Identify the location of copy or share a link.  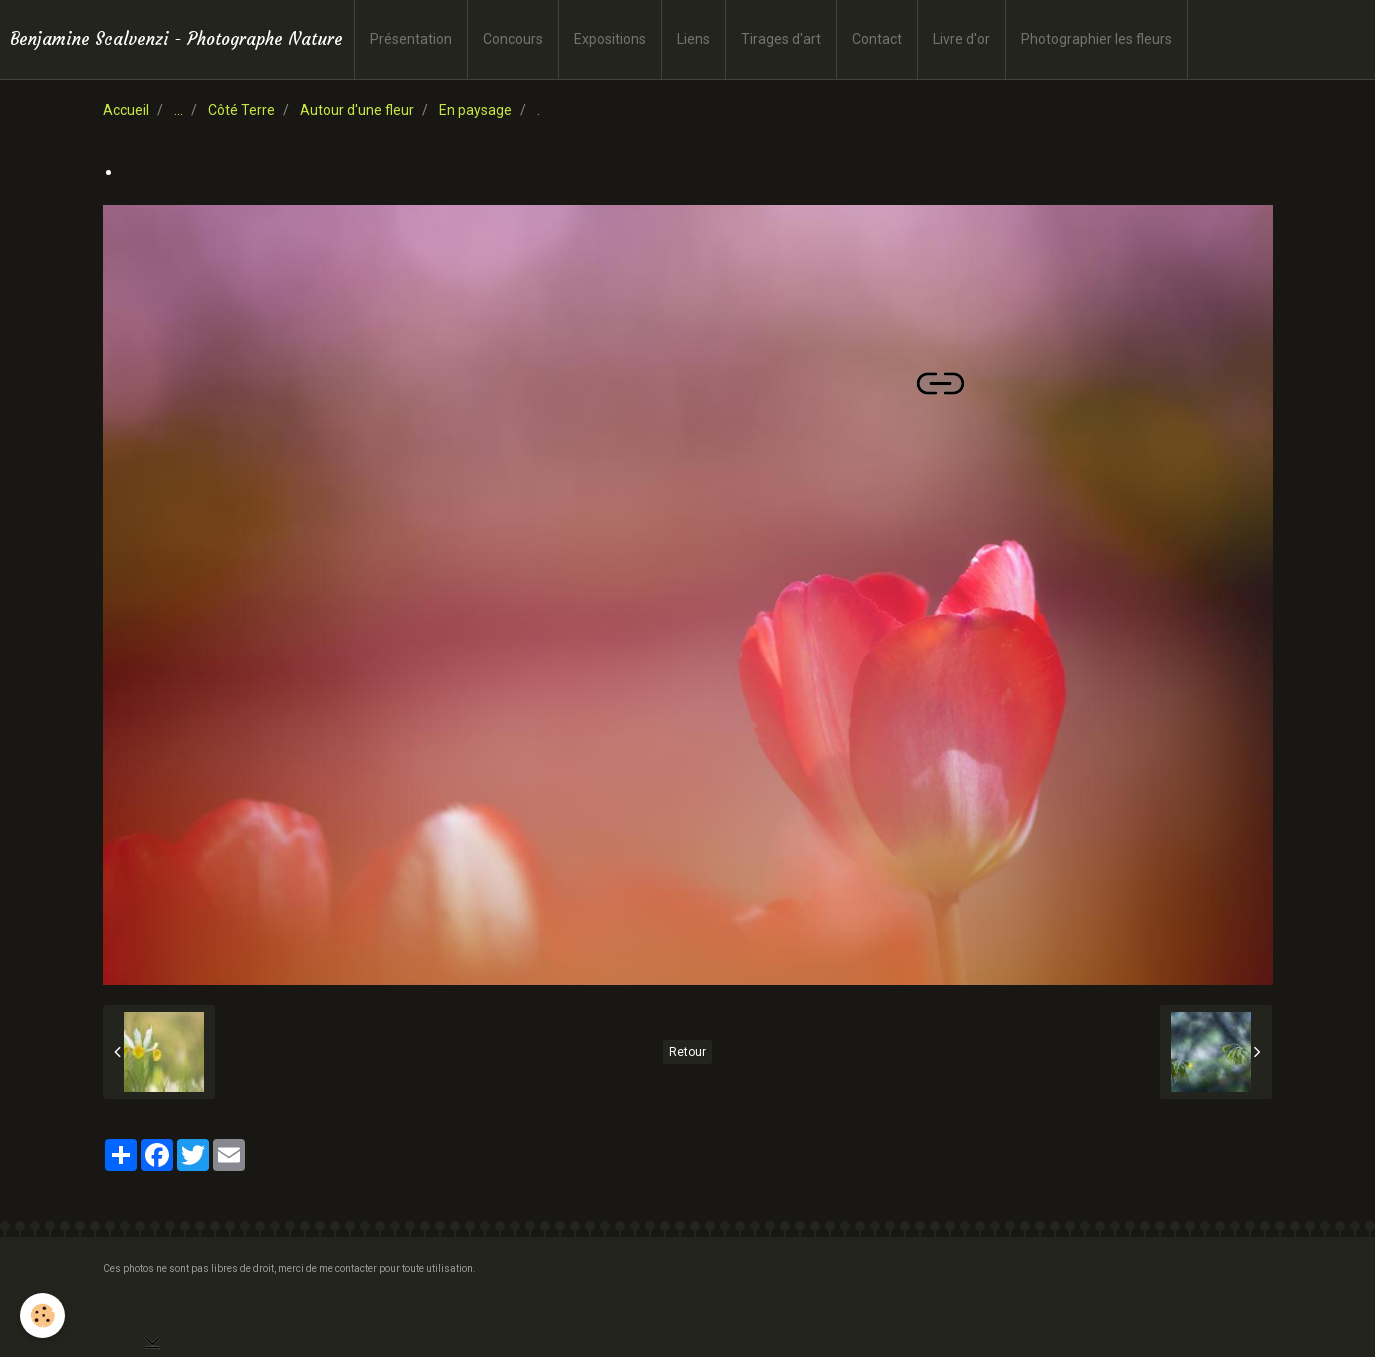
(940, 383).